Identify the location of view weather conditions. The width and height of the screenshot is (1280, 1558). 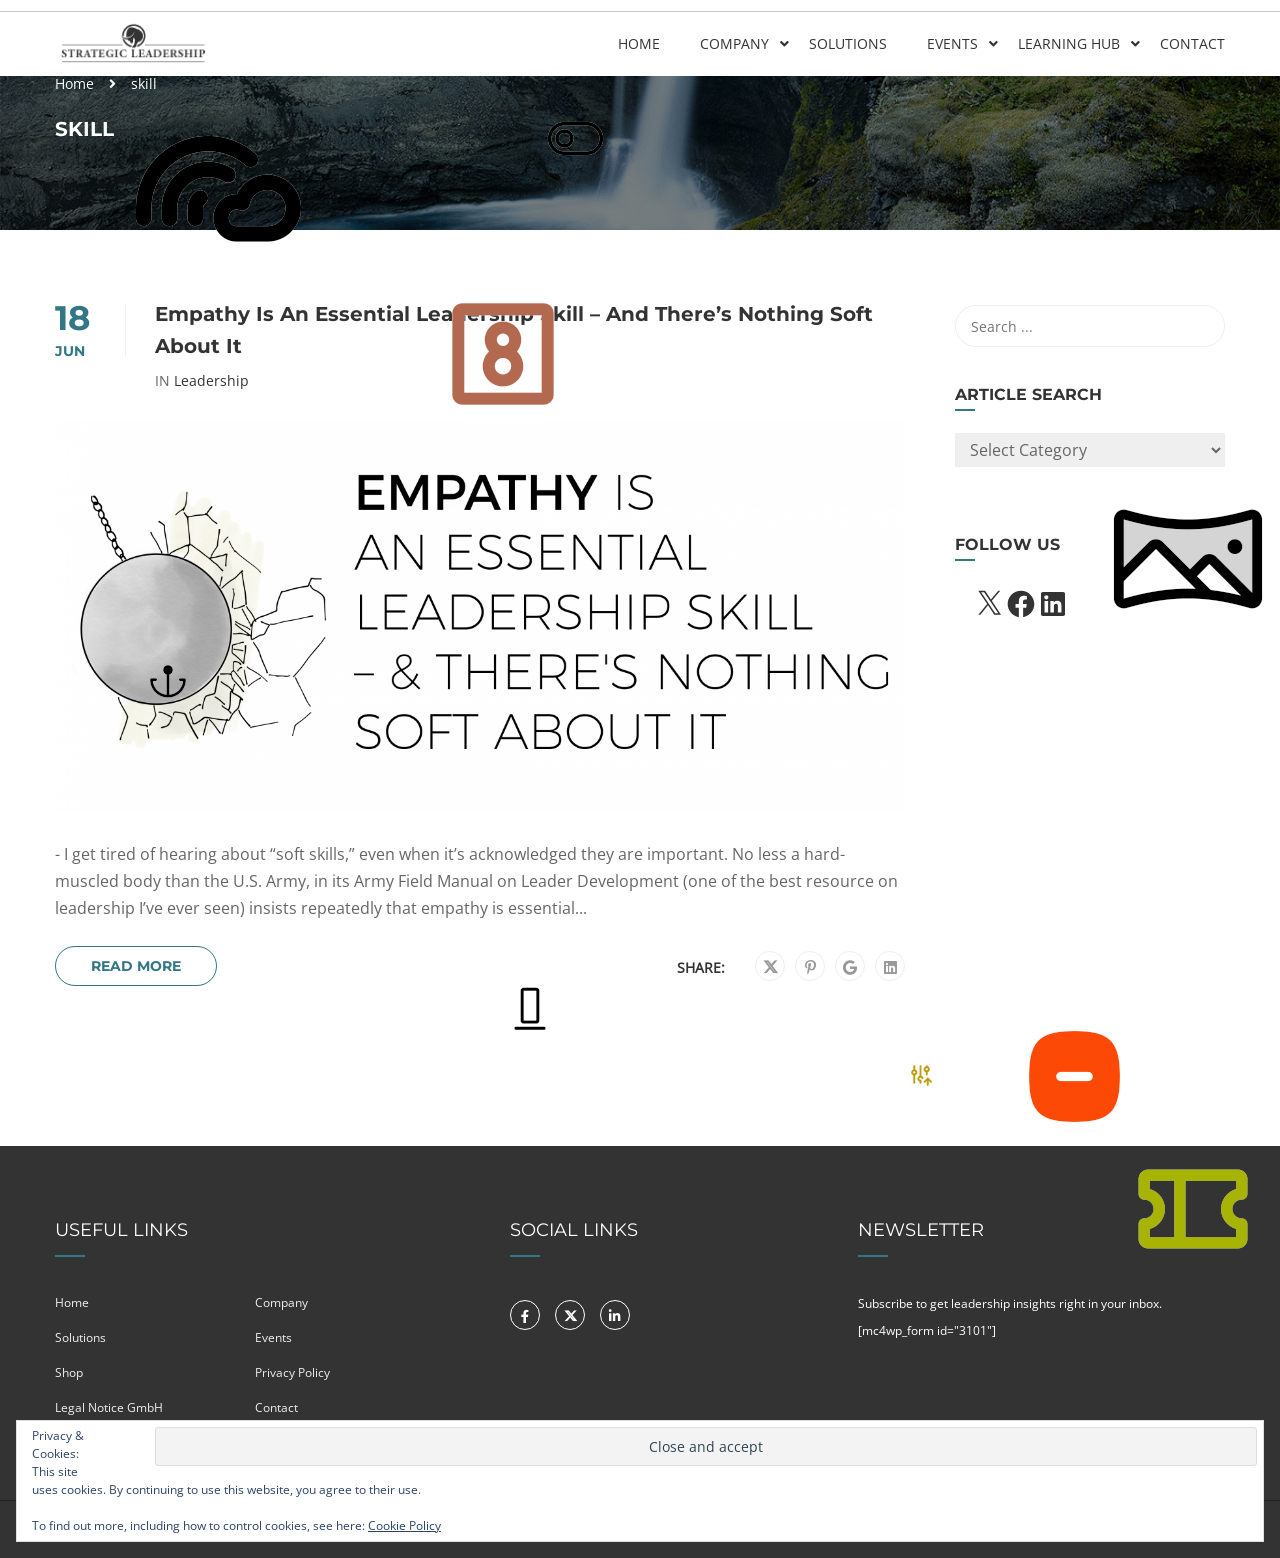
(218, 187).